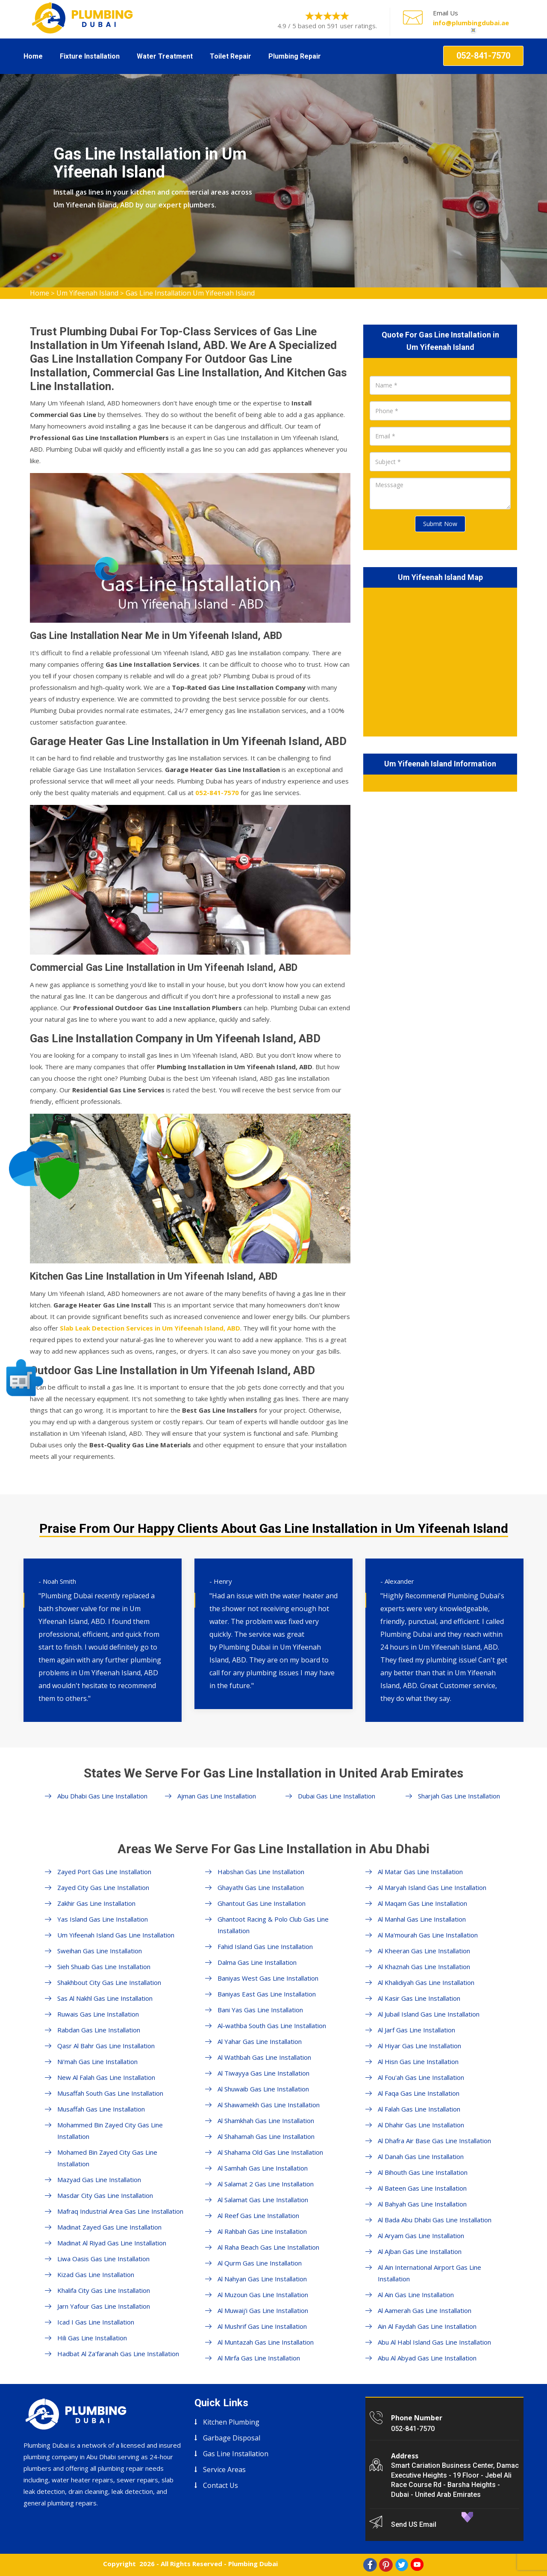 This screenshot has height=2576, width=547. Describe the element at coordinates (24, 1379) in the screenshot. I see `open compatibility settings for apps` at that location.